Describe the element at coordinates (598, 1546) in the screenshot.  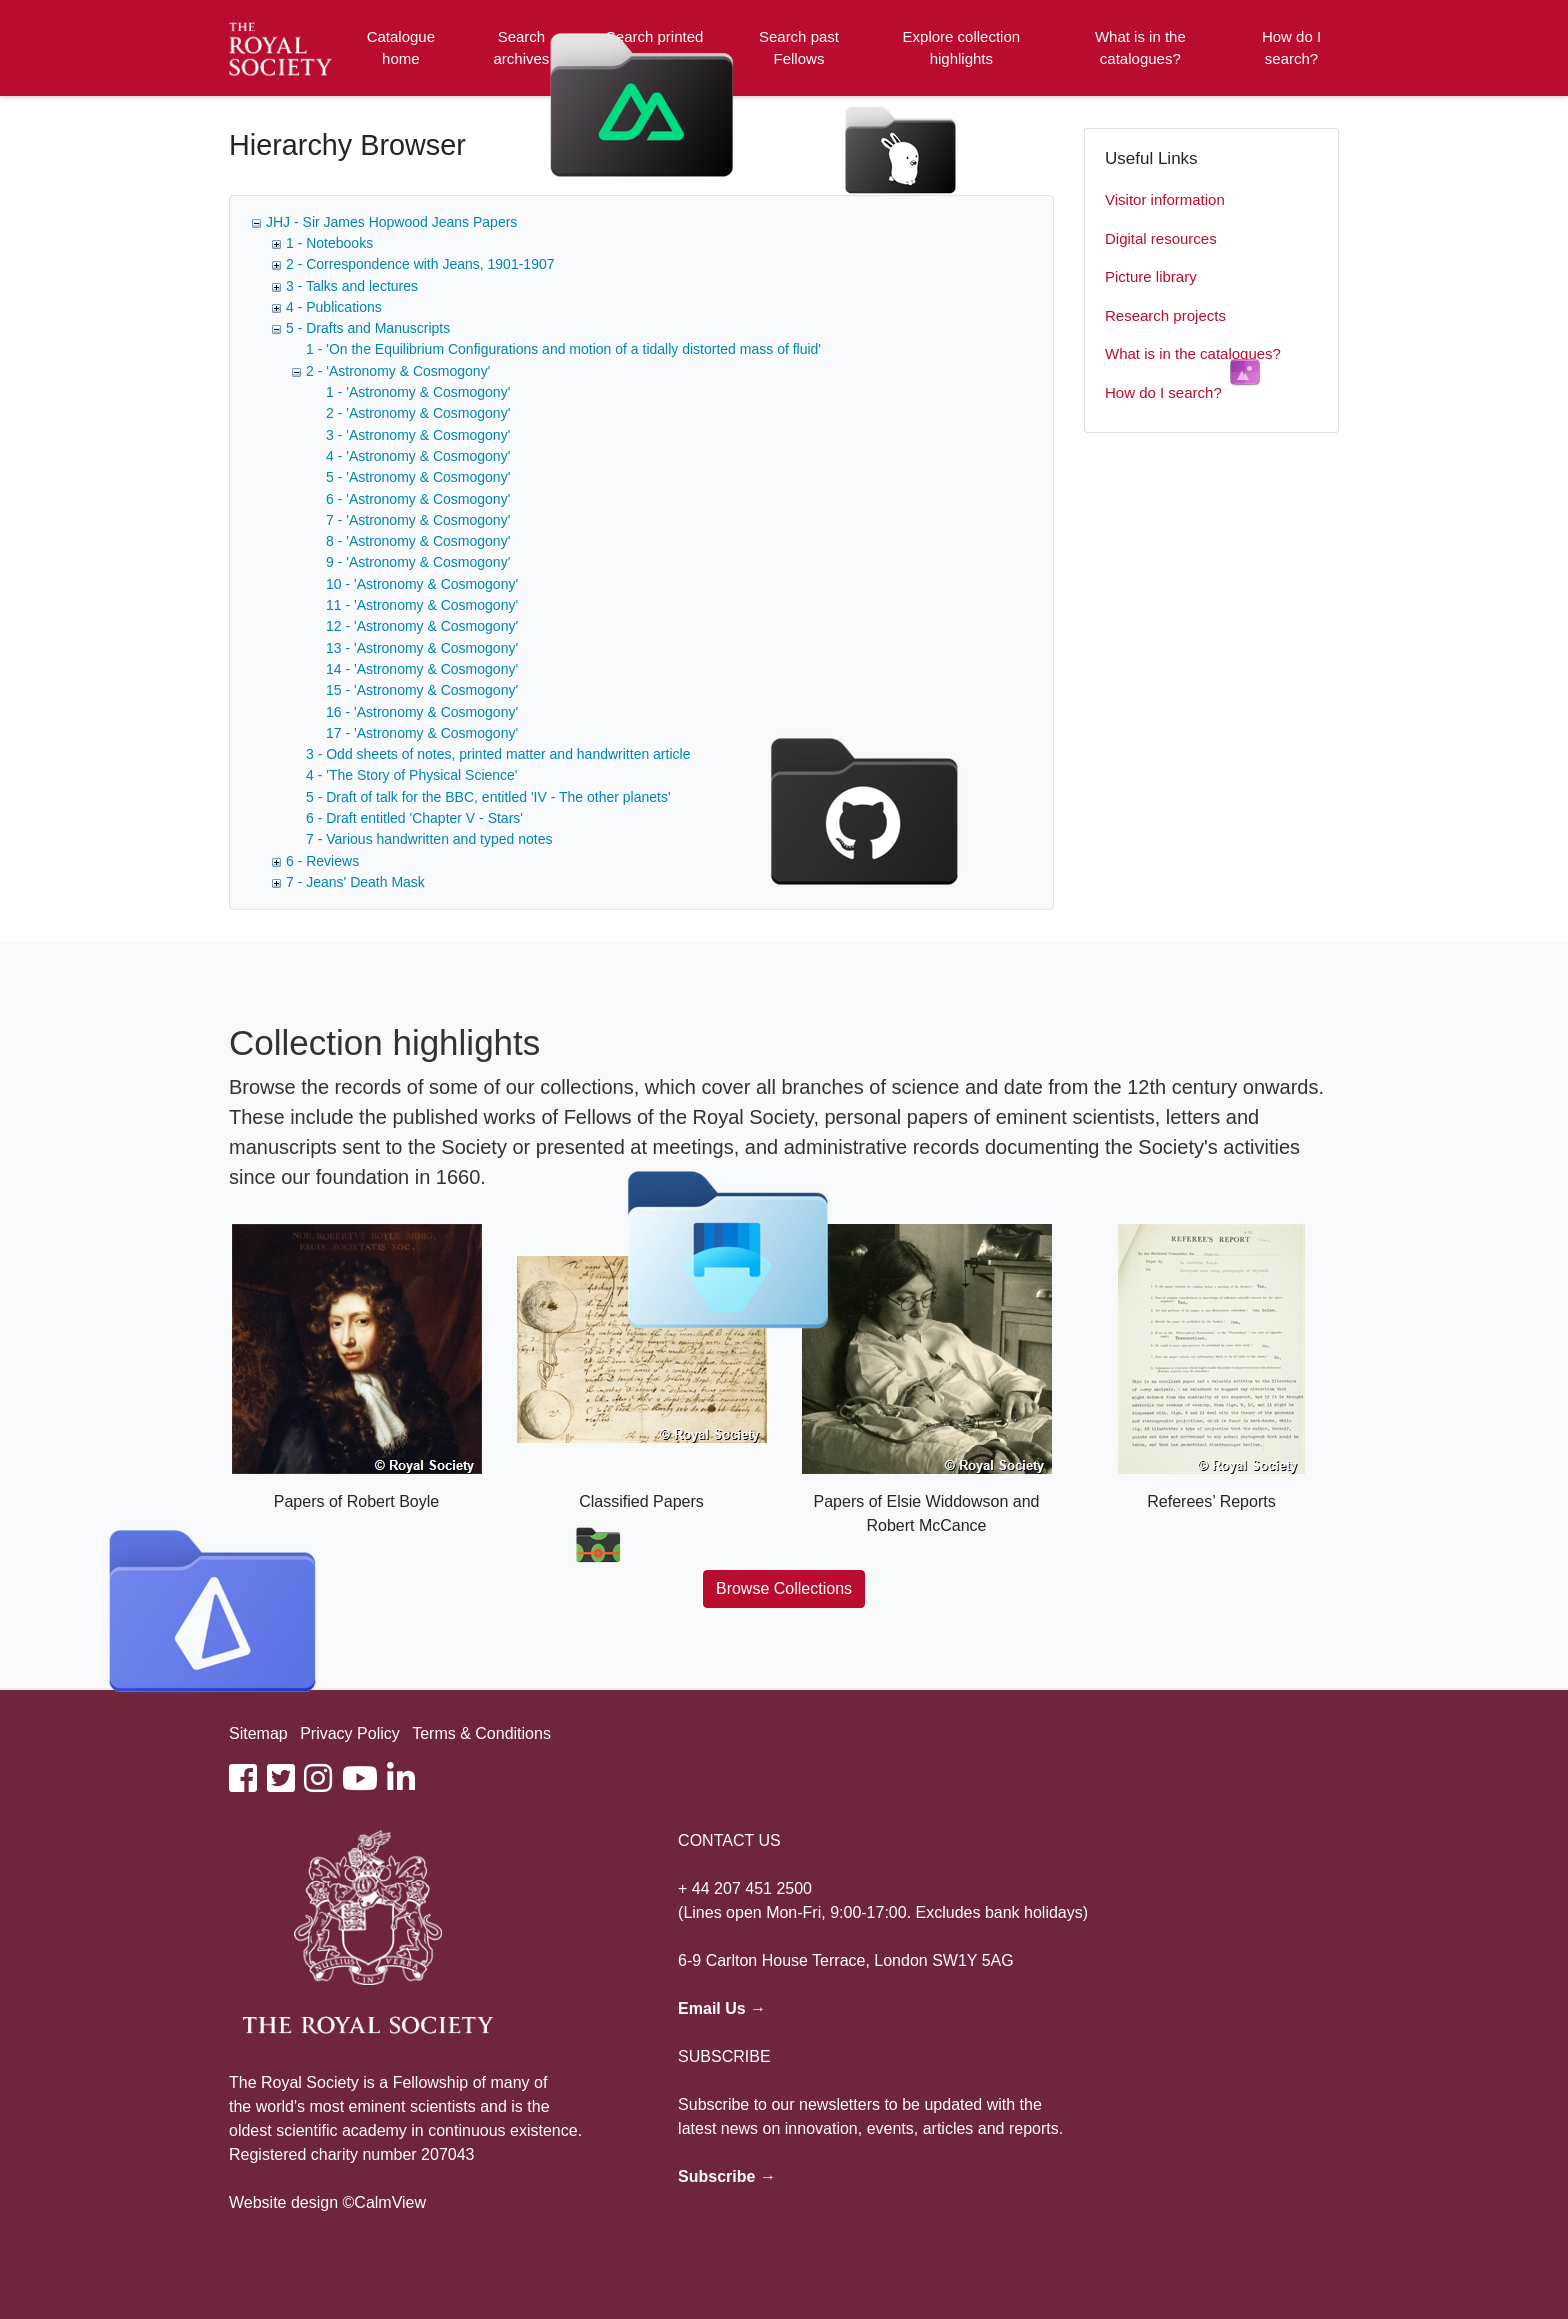
I see `open folder containing pokémon dusk ball themed content` at that location.